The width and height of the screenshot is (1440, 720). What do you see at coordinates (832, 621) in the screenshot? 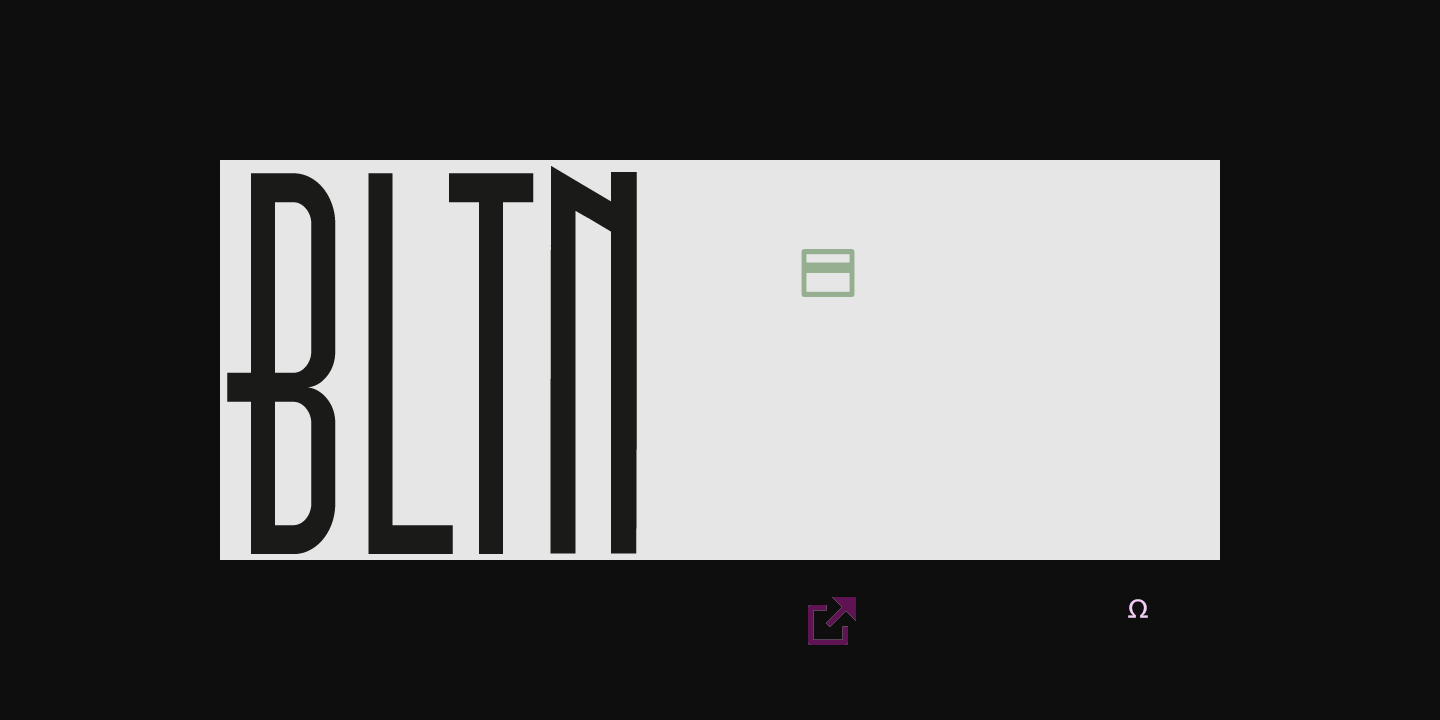
I see `open link in a new tab or window` at bounding box center [832, 621].